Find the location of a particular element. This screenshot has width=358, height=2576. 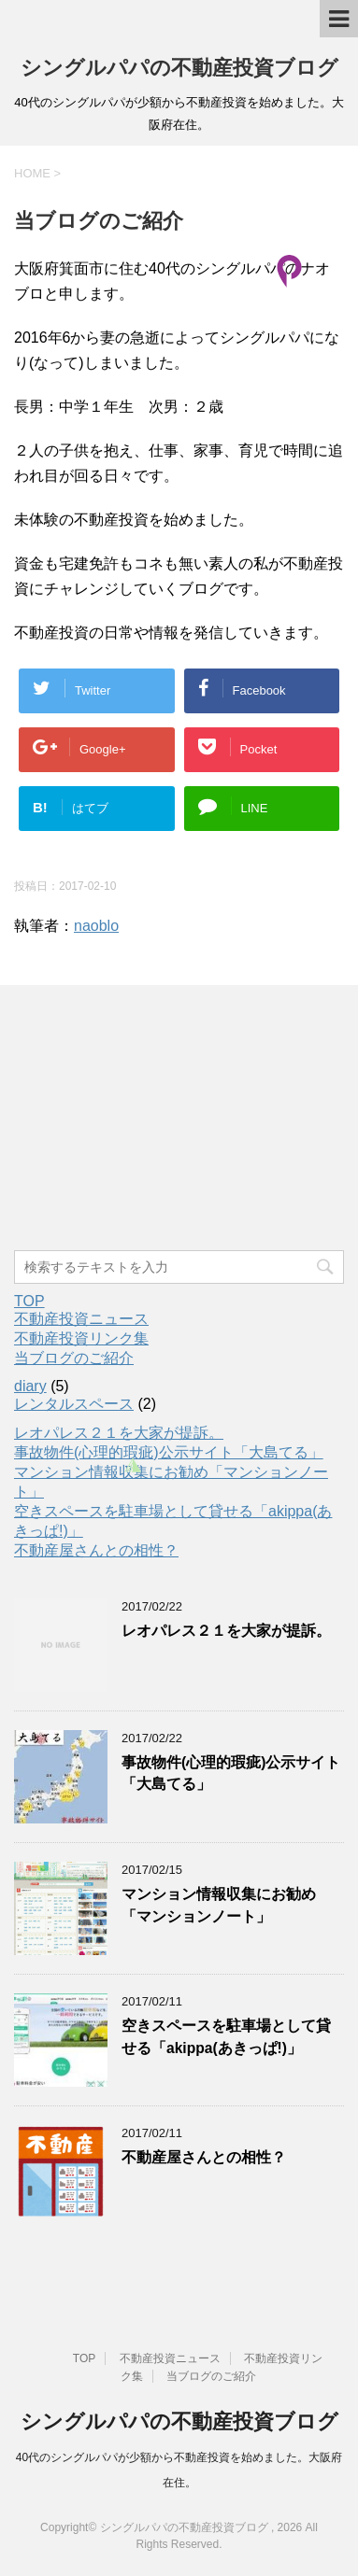

exoscale cloud services logo is located at coordinates (133, 1465).